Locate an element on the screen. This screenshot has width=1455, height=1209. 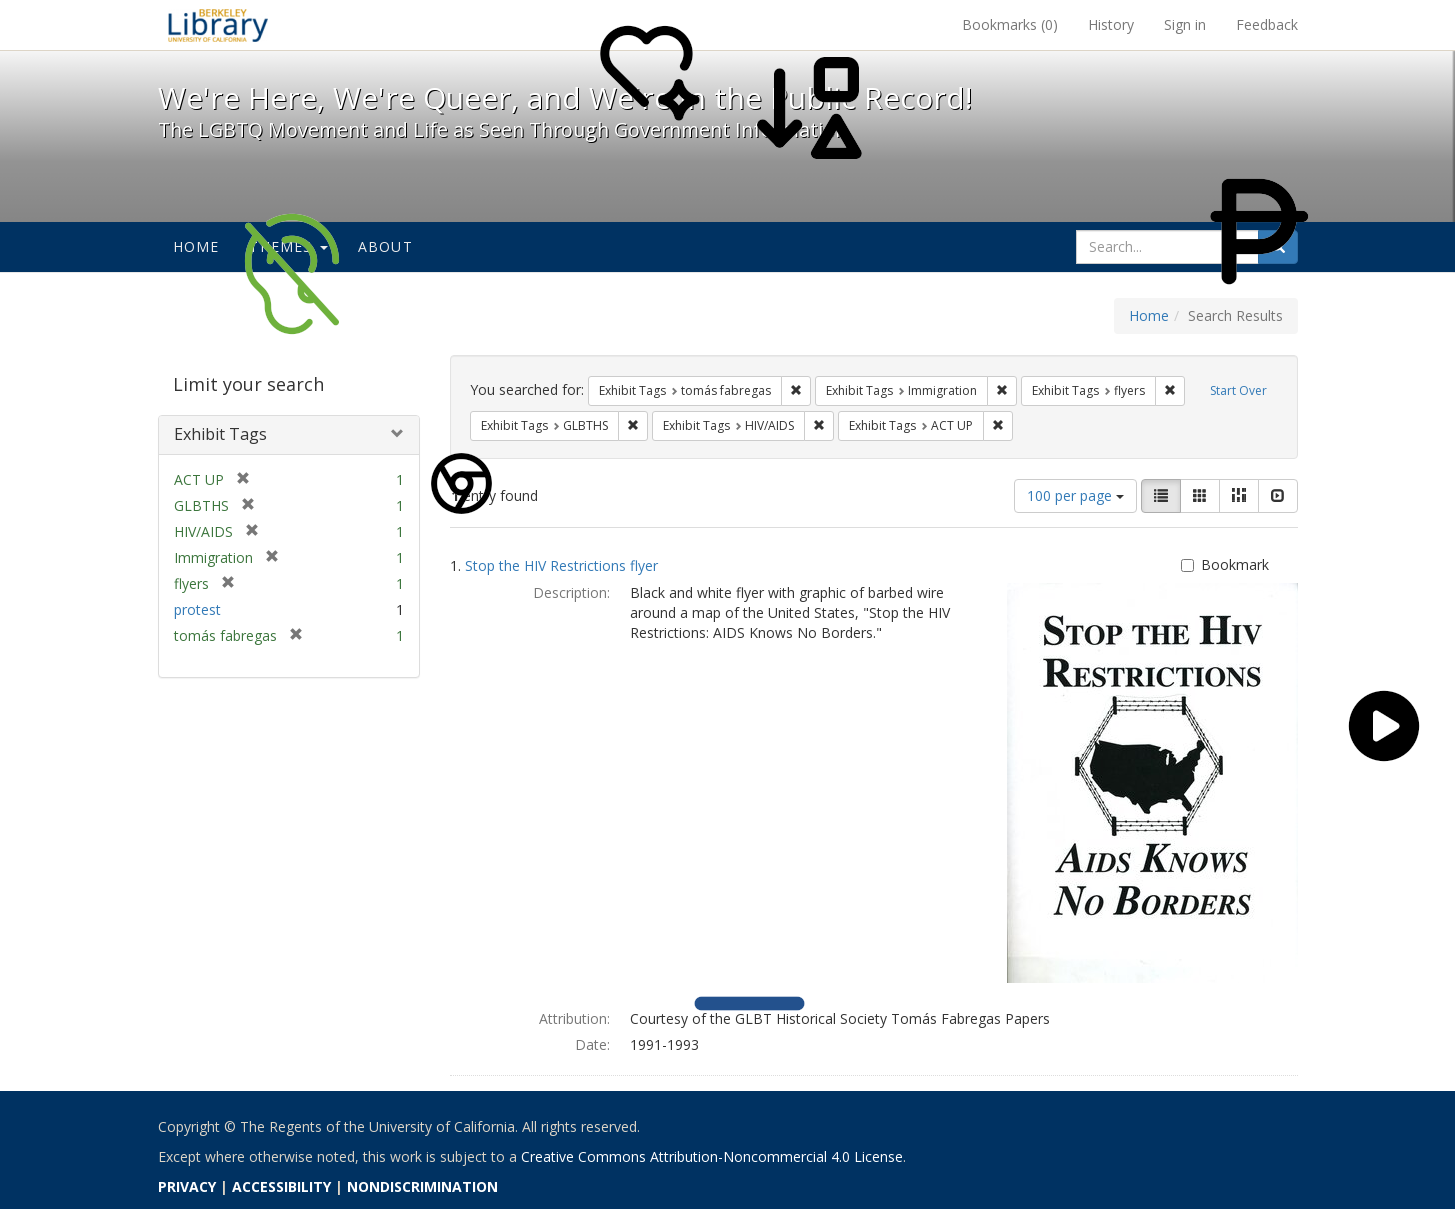
mute or disable audio/sound is located at coordinates (292, 274).